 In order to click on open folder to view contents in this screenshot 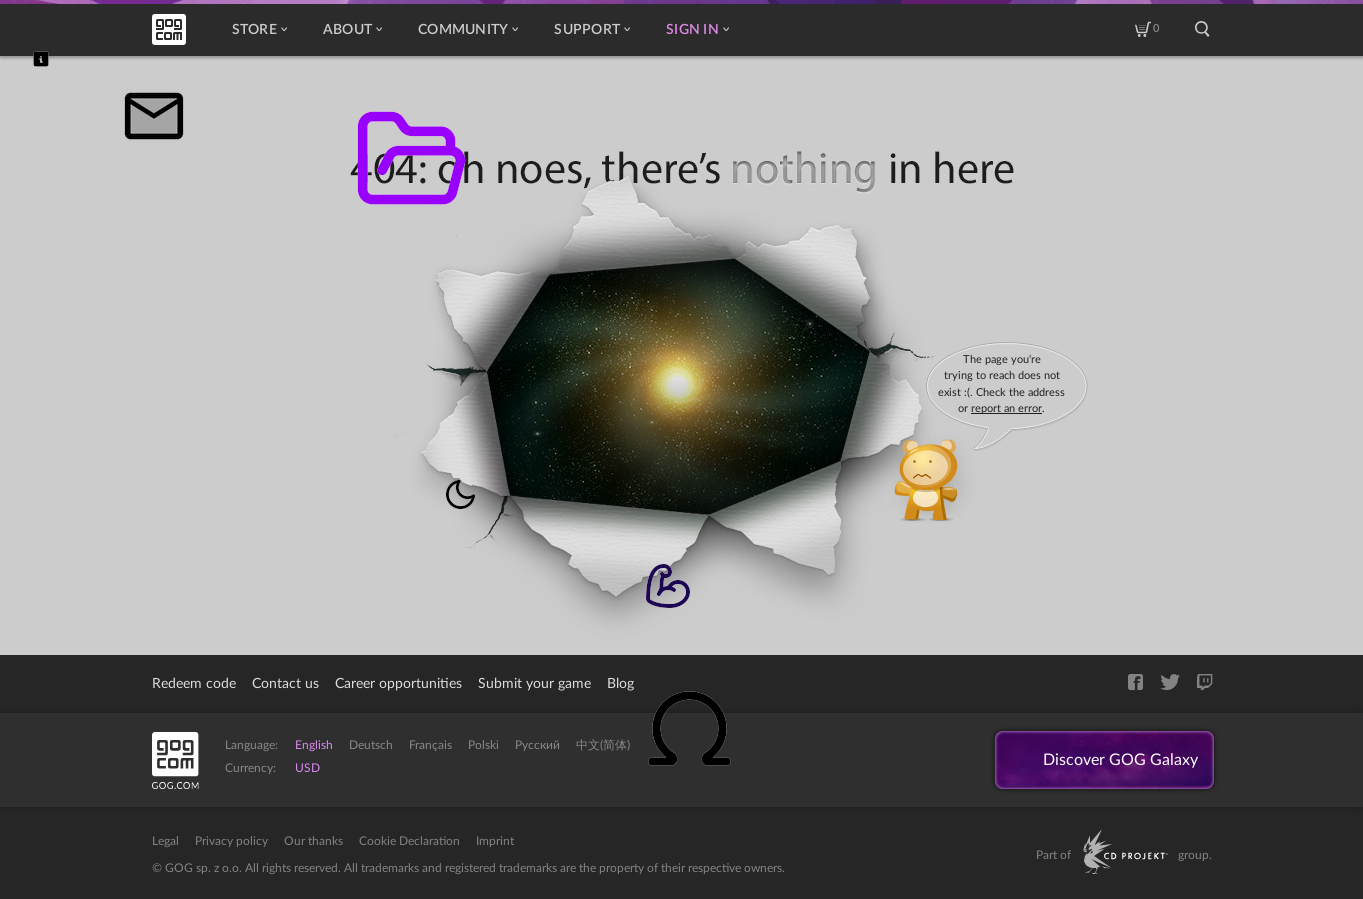, I will do `click(411, 160)`.